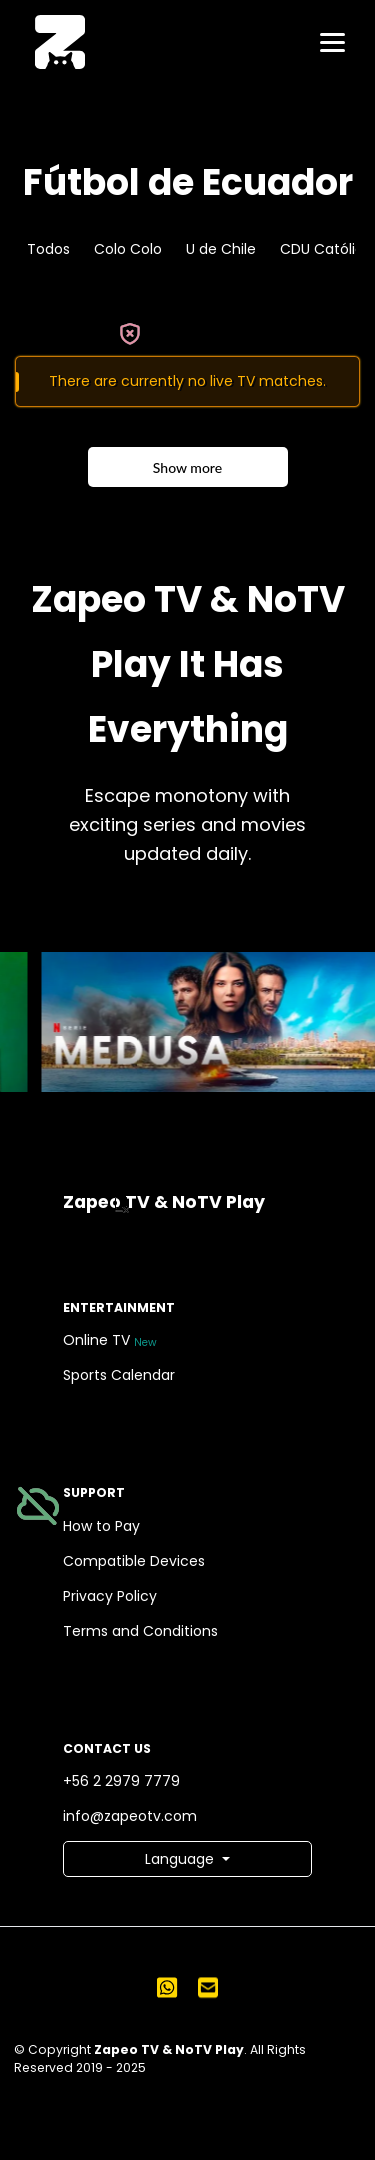  What do you see at coordinates (130, 334) in the screenshot?
I see `security check failed` at bounding box center [130, 334].